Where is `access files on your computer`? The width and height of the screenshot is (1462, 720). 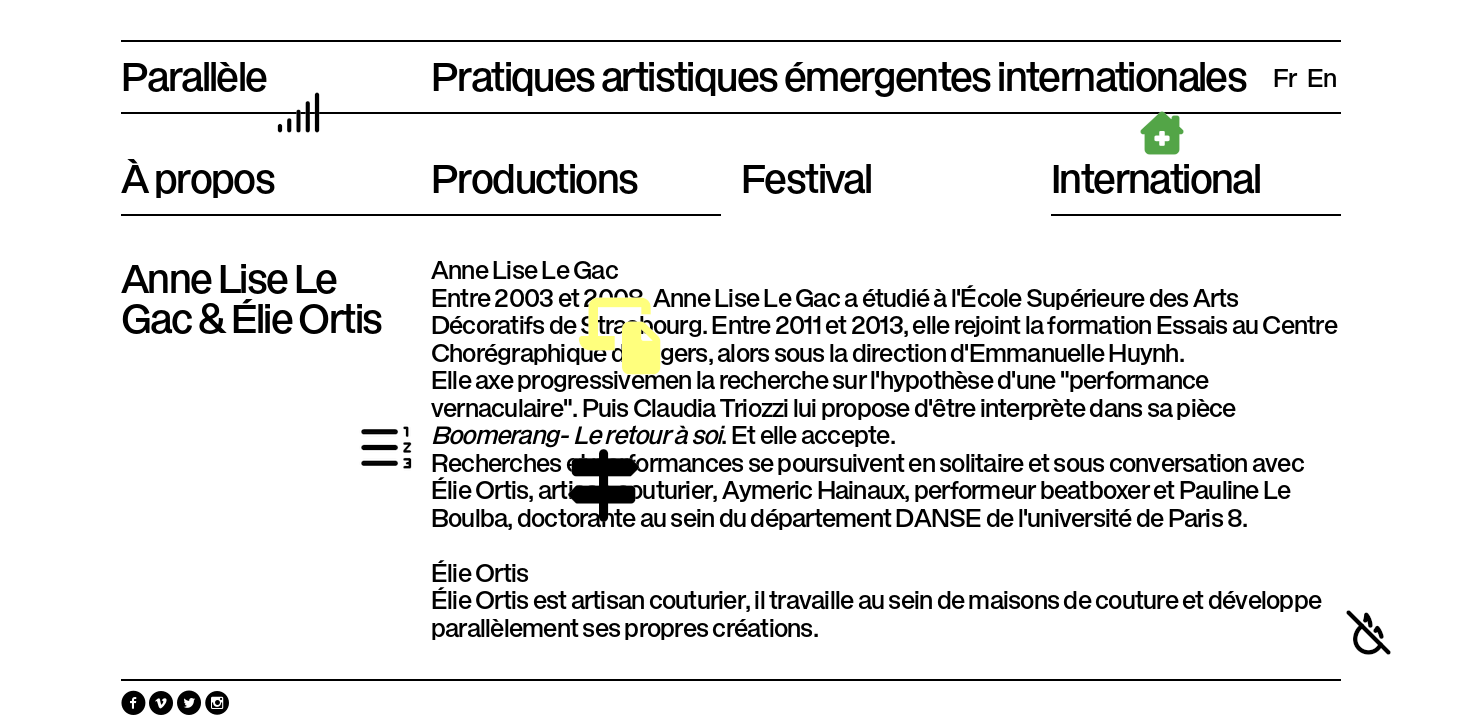
access files on your computer is located at coordinates (622, 336).